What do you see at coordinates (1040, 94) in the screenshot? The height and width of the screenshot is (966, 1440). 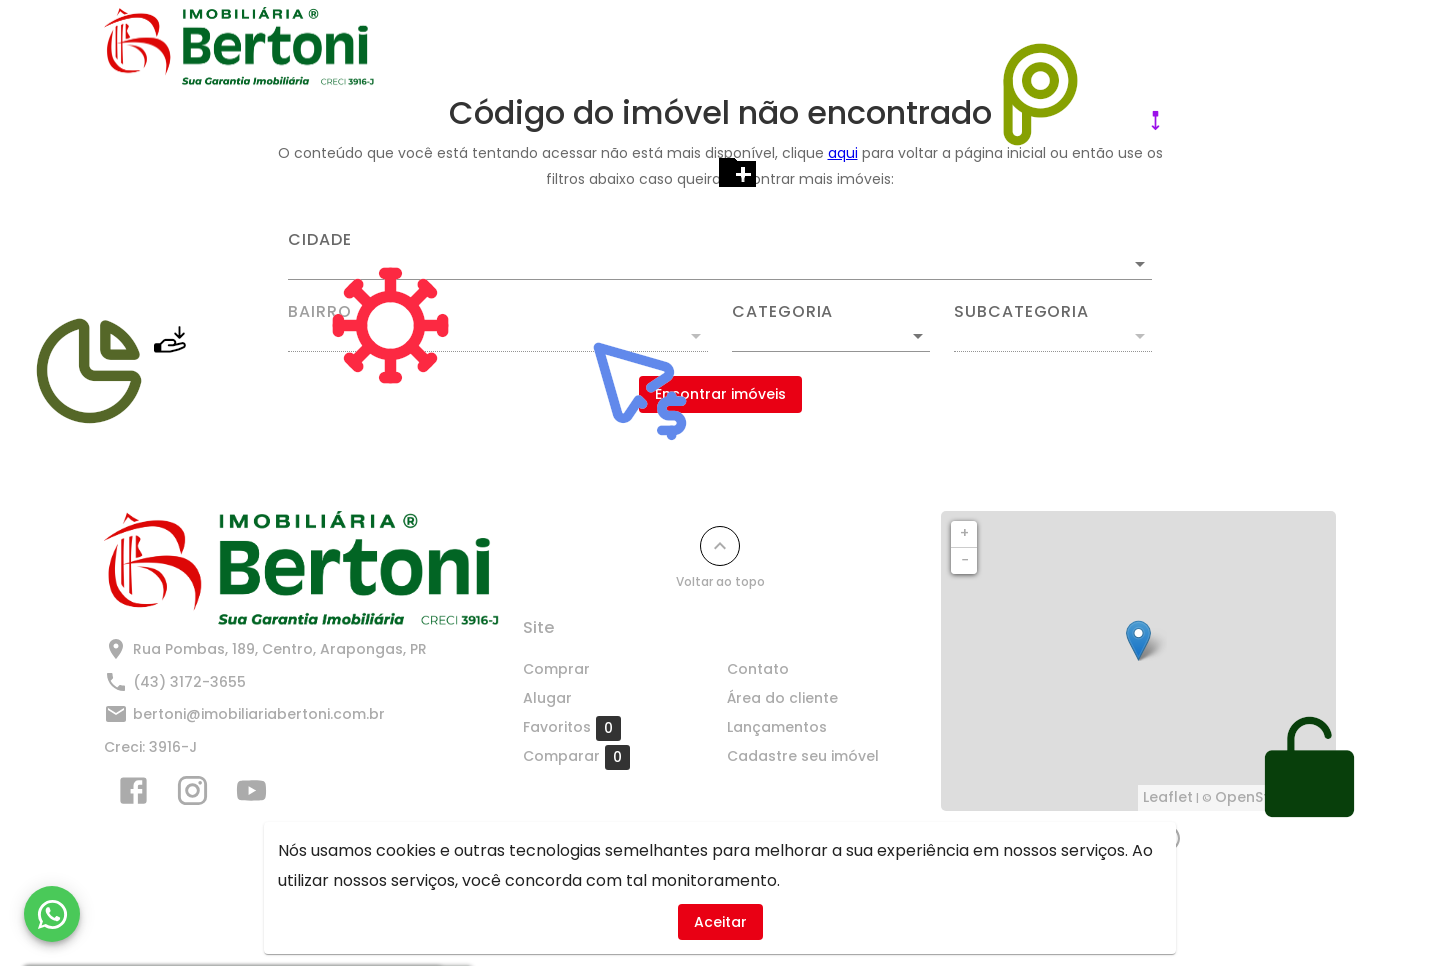 I see `open picsart photo editing app` at bounding box center [1040, 94].